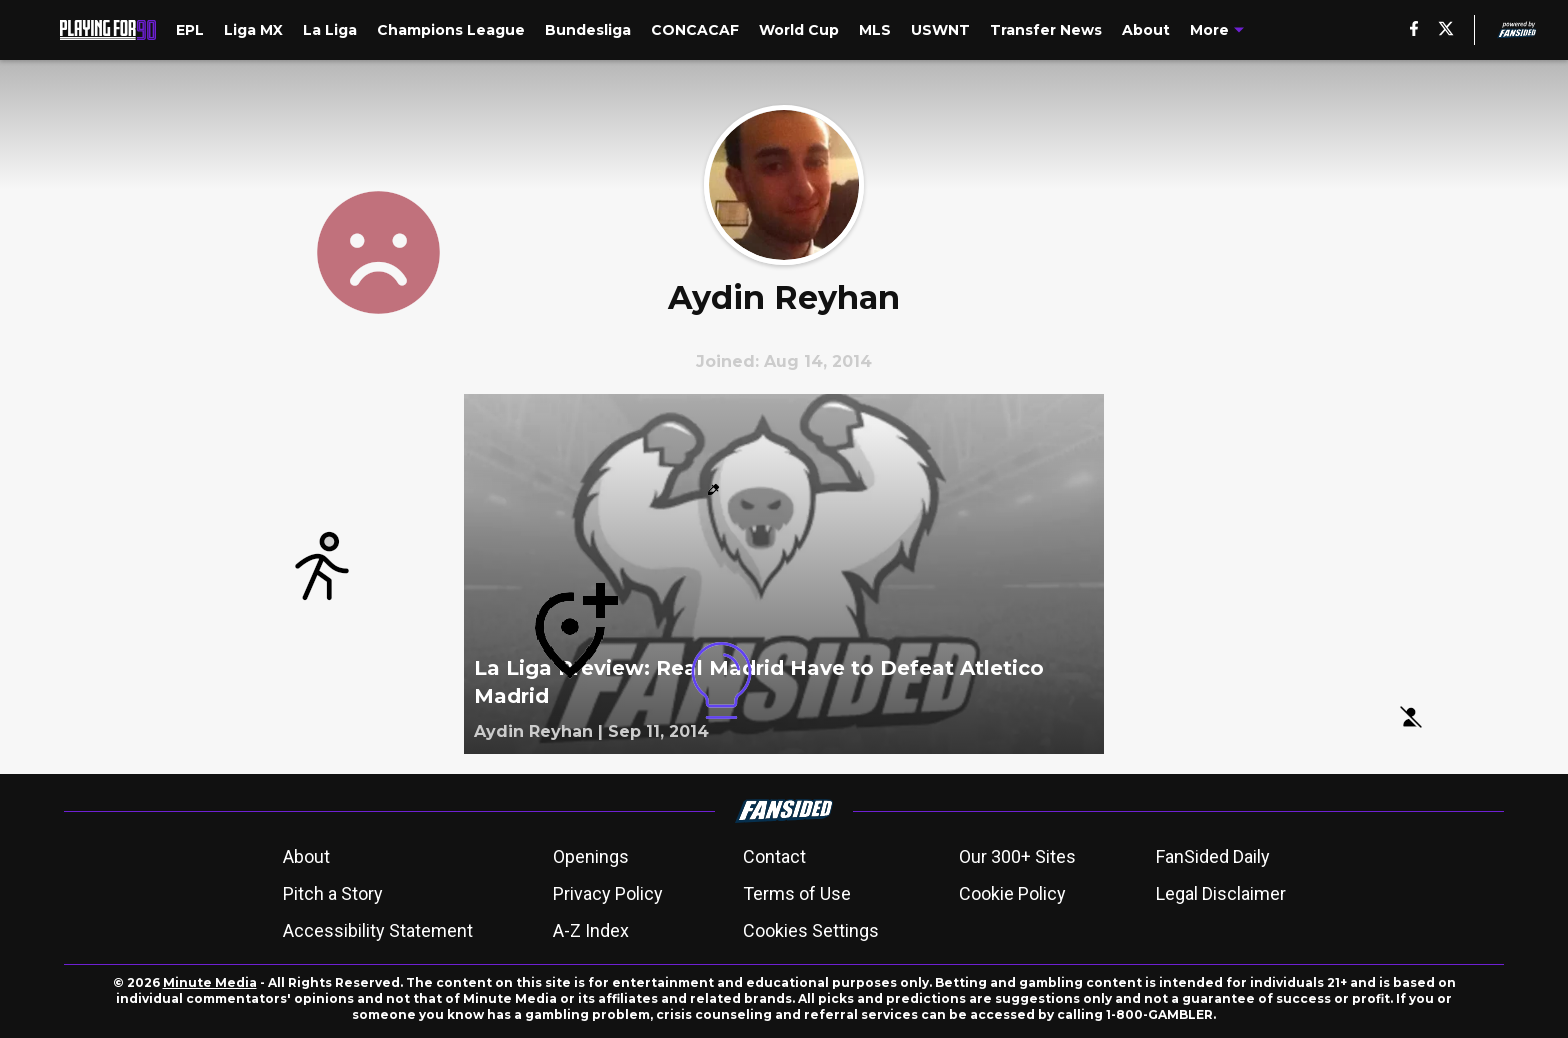 The image size is (1568, 1038). What do you see at coordinates (713, 489) in the screenshot?
I see `select a color from the canvas` at bounding box center [713, 489].